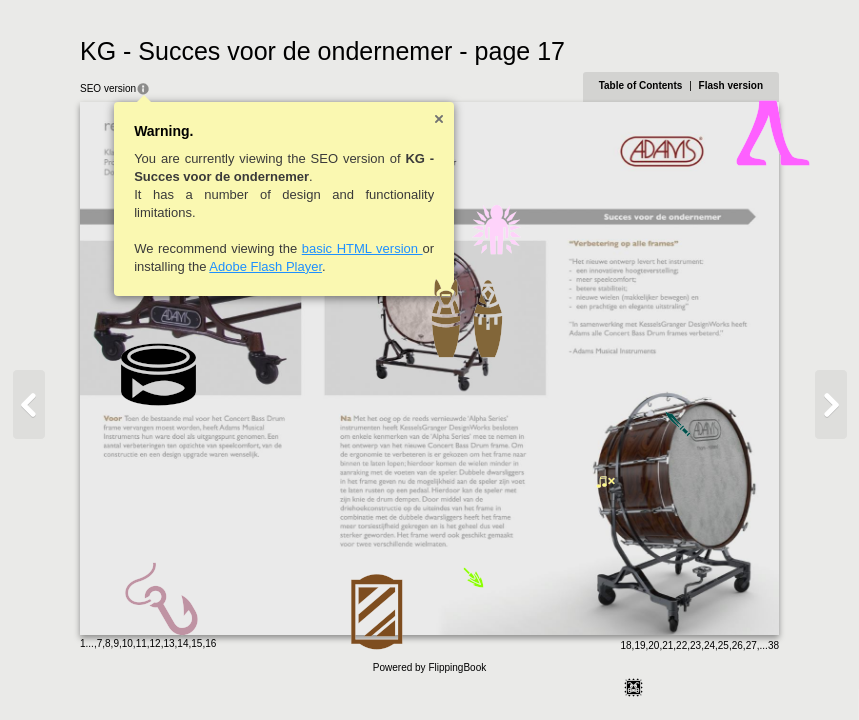 Image resolution: width=859 pixels, height=720 pixels. What do you see at coordinates (473, 577) in the screenshot?
I see `equip spear hook weapon` at bounding box center [473, 577].